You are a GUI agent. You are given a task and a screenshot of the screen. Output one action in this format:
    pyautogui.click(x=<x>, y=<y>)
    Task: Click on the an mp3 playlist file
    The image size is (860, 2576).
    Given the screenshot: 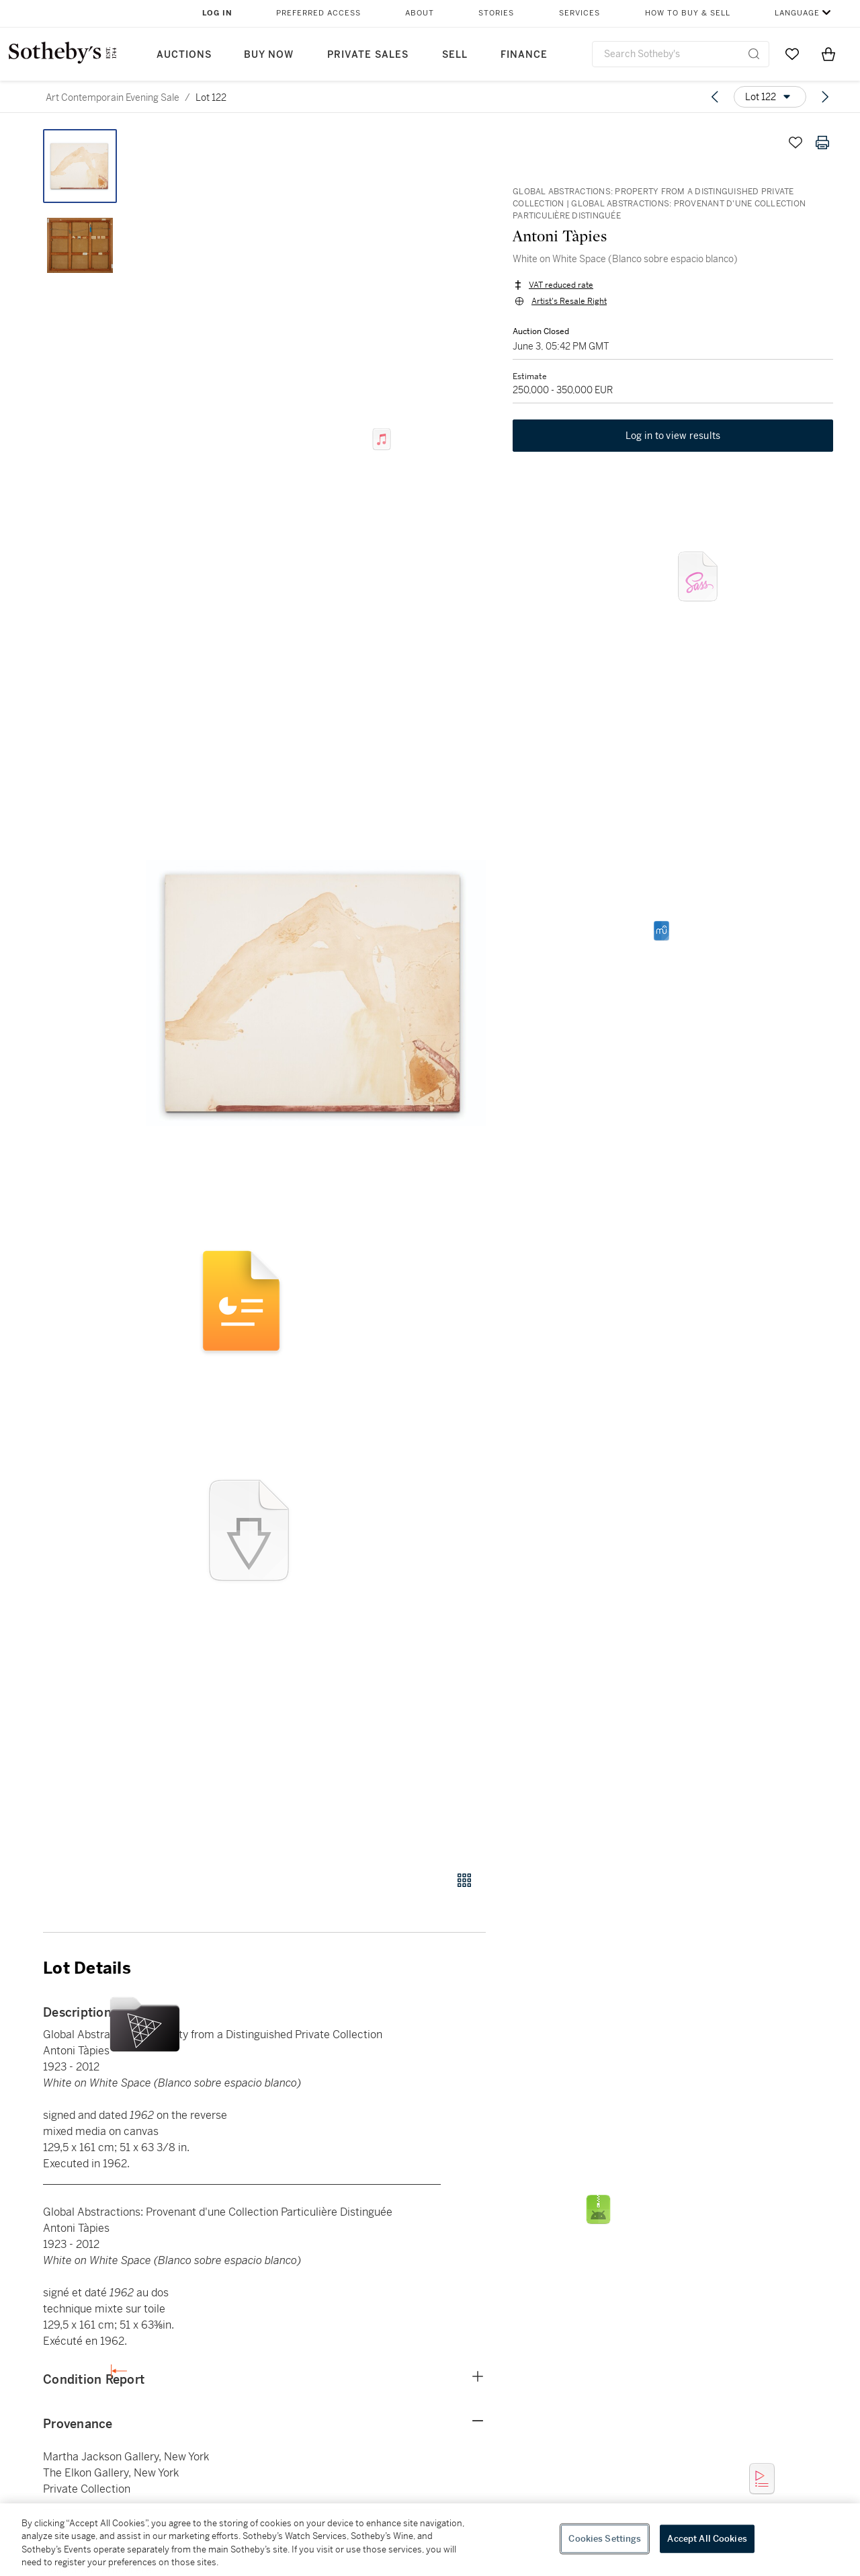 What is the action you would take?
    pyautogui.click(x=762, y=2479)
    